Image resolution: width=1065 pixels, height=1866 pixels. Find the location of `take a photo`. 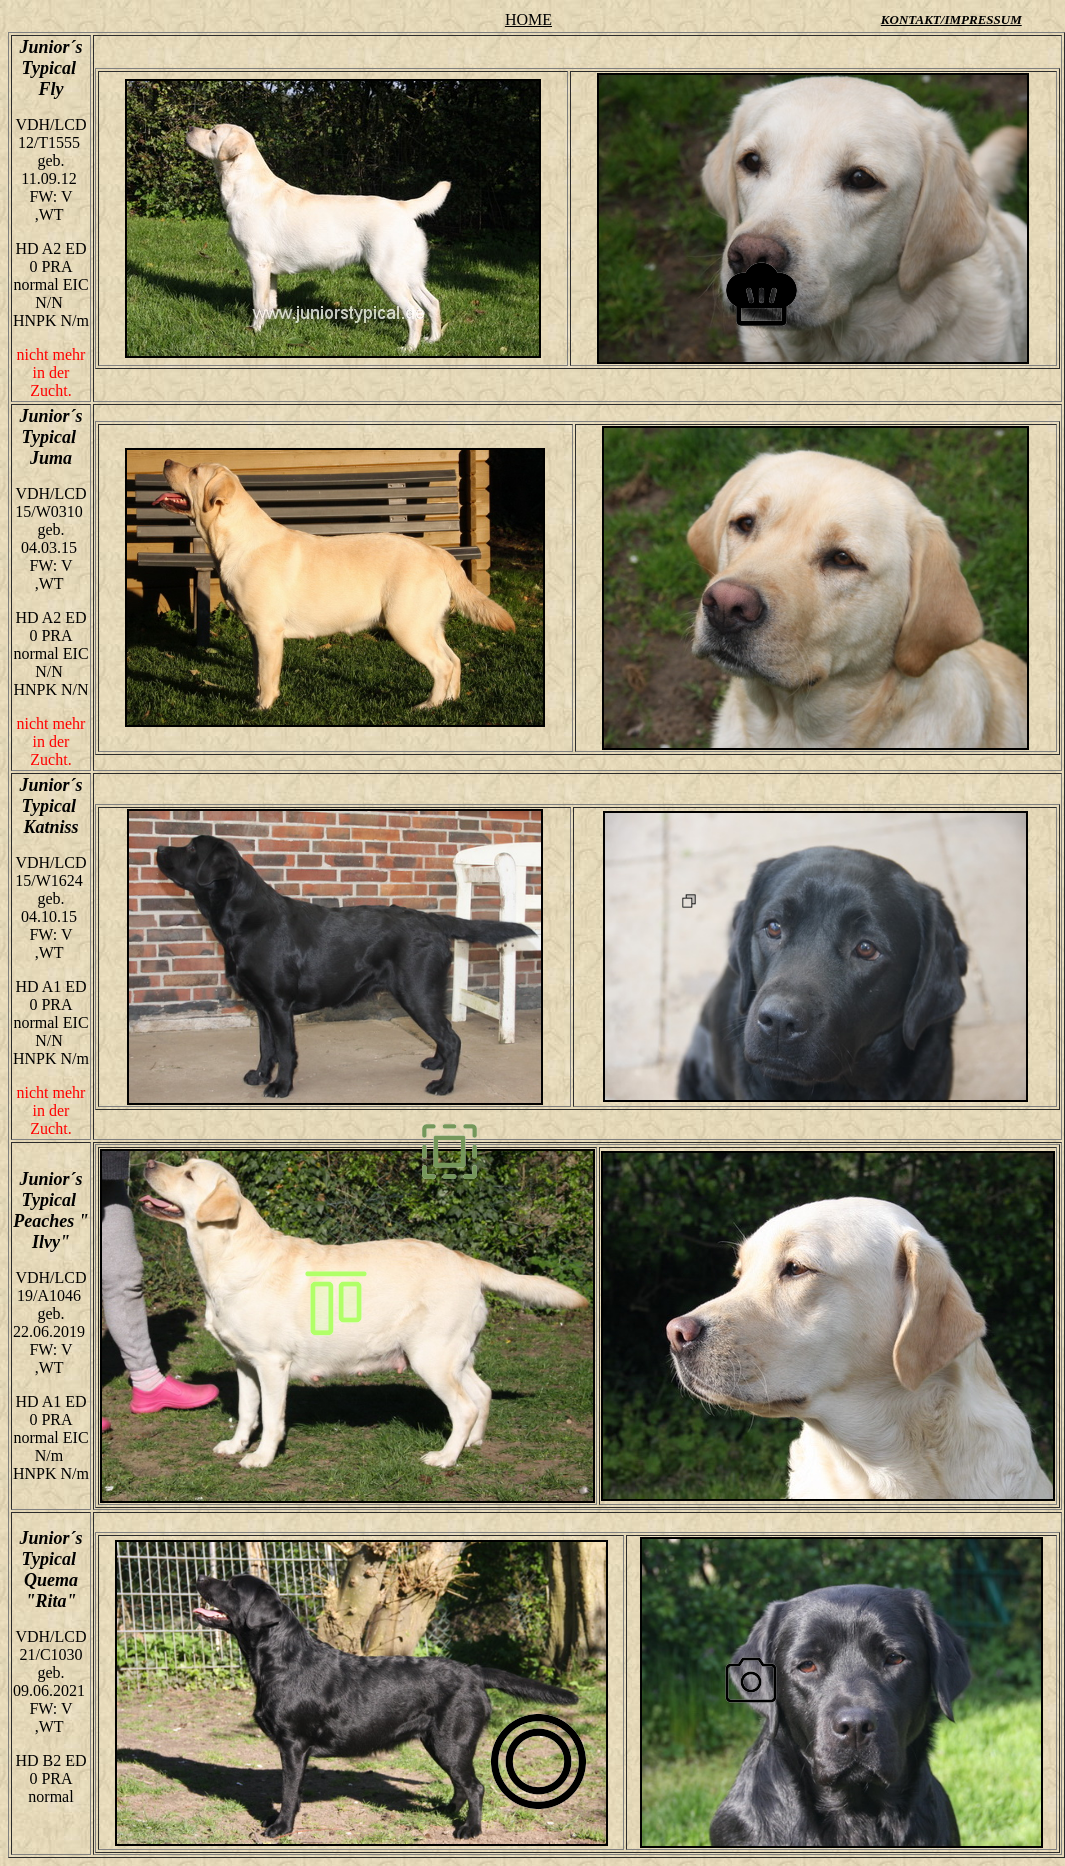

take a photo is located at coordinates (751, 1681).